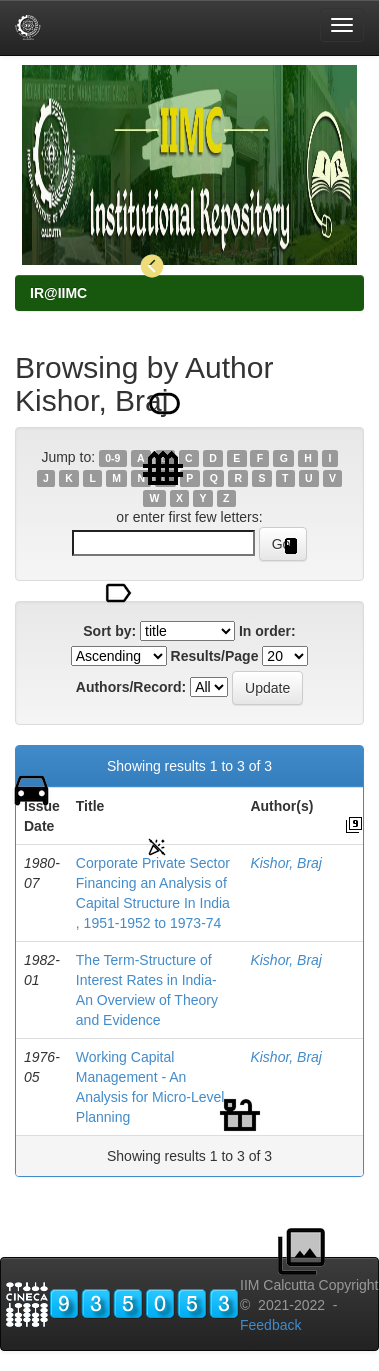 This screenshot has width=379, height=1371. Describe the element at coordinates (163, 468) in the screenshot. I see `access fence or boundary settings` at that location.